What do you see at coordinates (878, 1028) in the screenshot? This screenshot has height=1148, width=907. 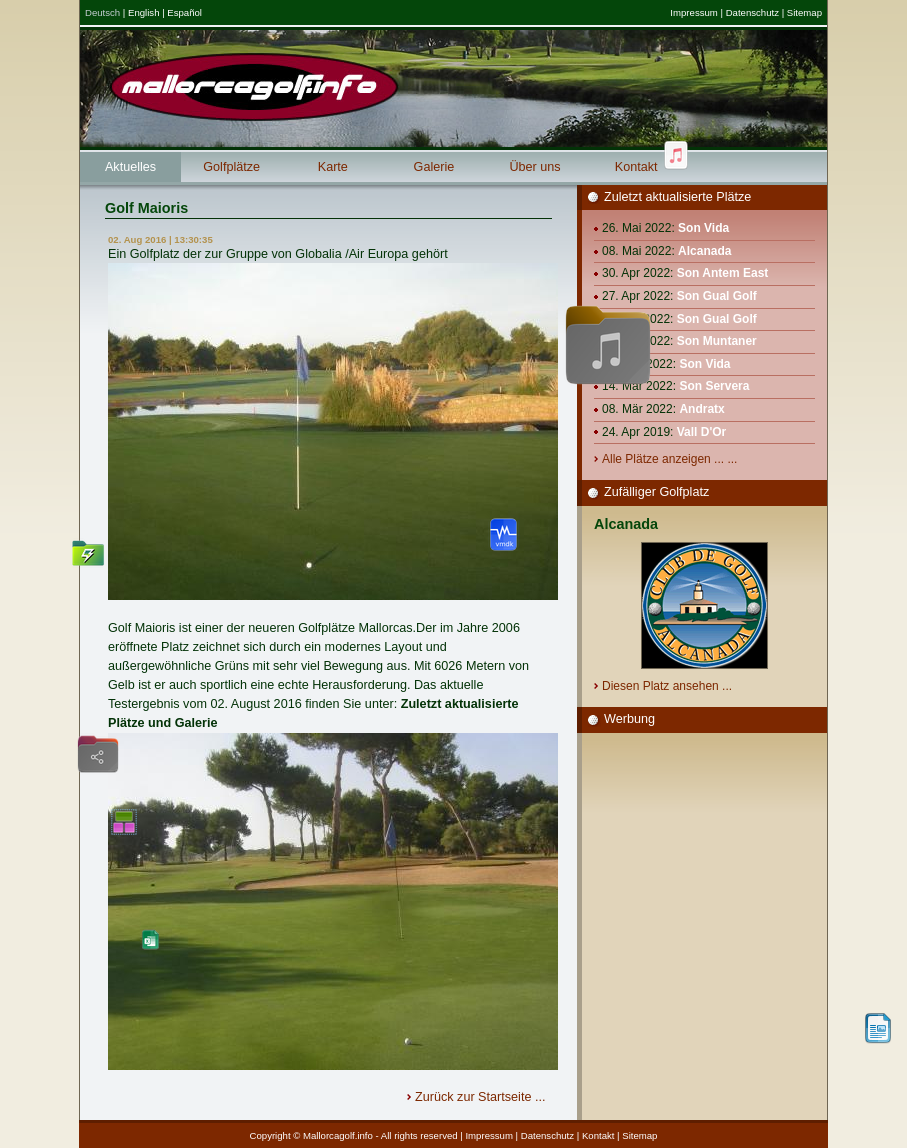 I see `libreoffice writer text template file` at bounding box center [878, 1028].